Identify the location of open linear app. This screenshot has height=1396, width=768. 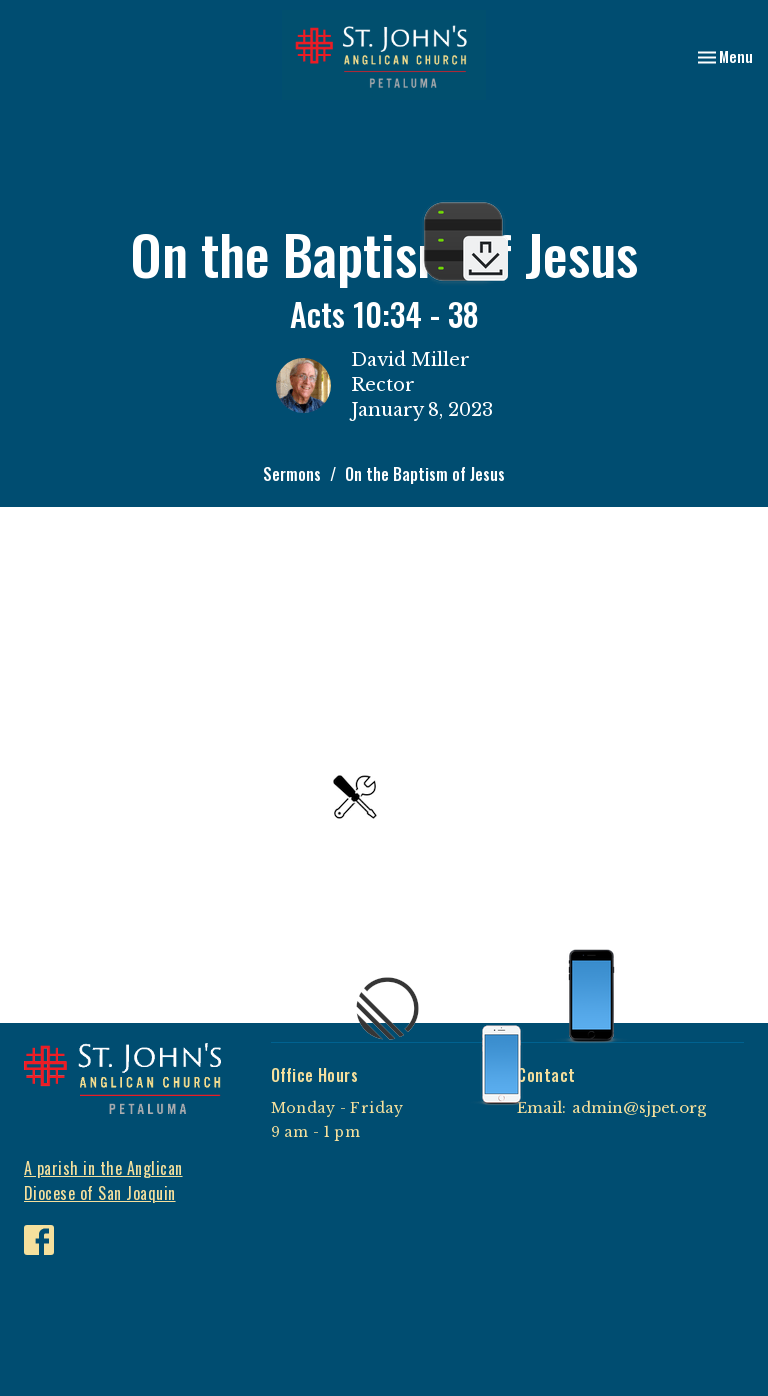
(387, 1008).